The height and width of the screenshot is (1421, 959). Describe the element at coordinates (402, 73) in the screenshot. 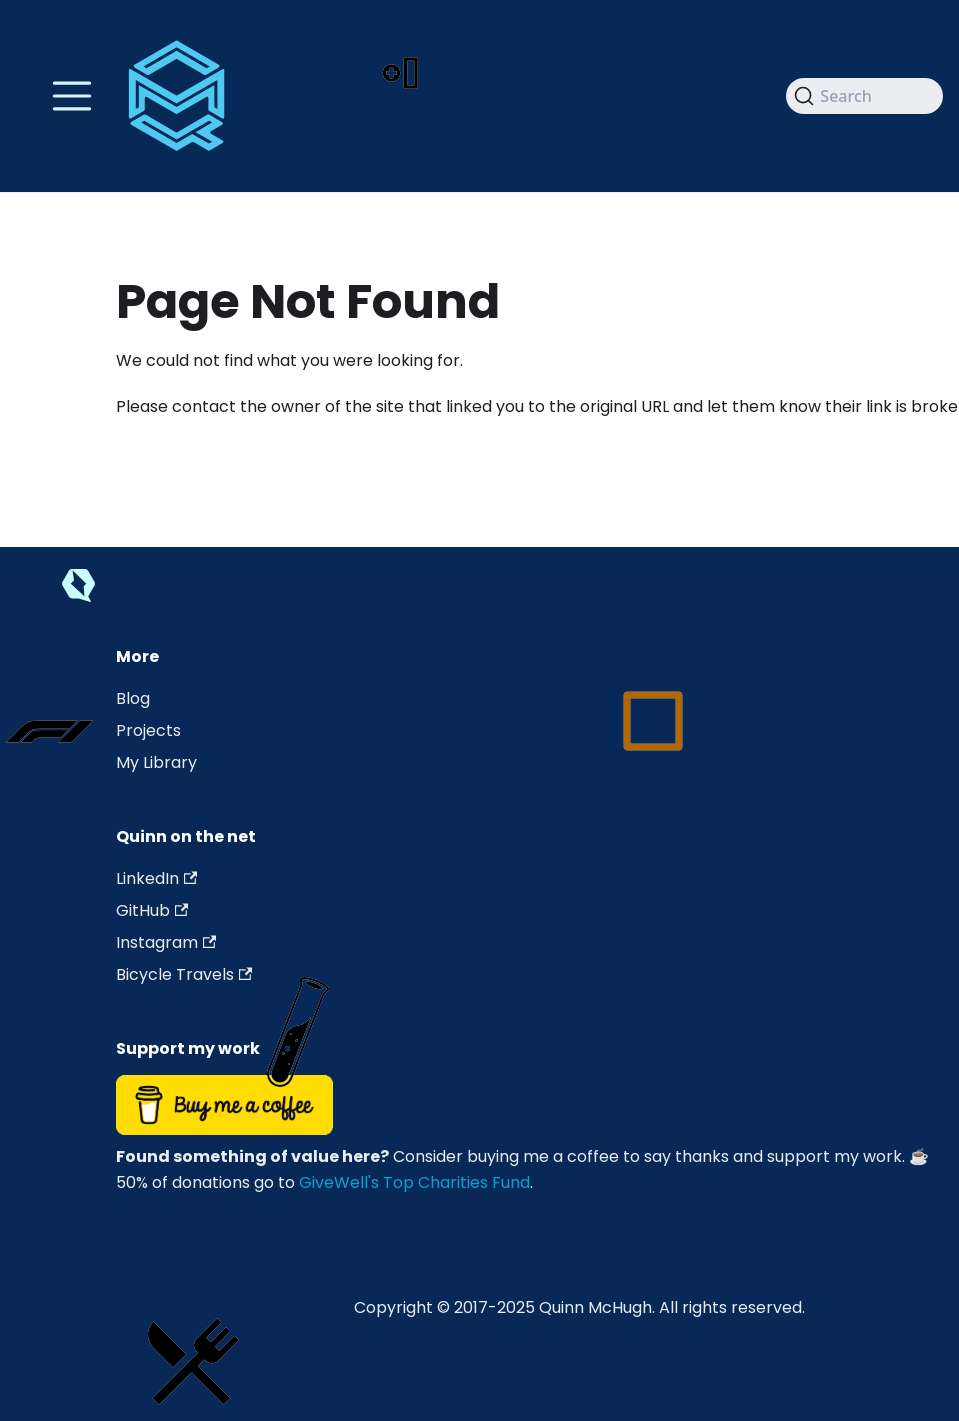

I see `insert a new column to the left` at that location.